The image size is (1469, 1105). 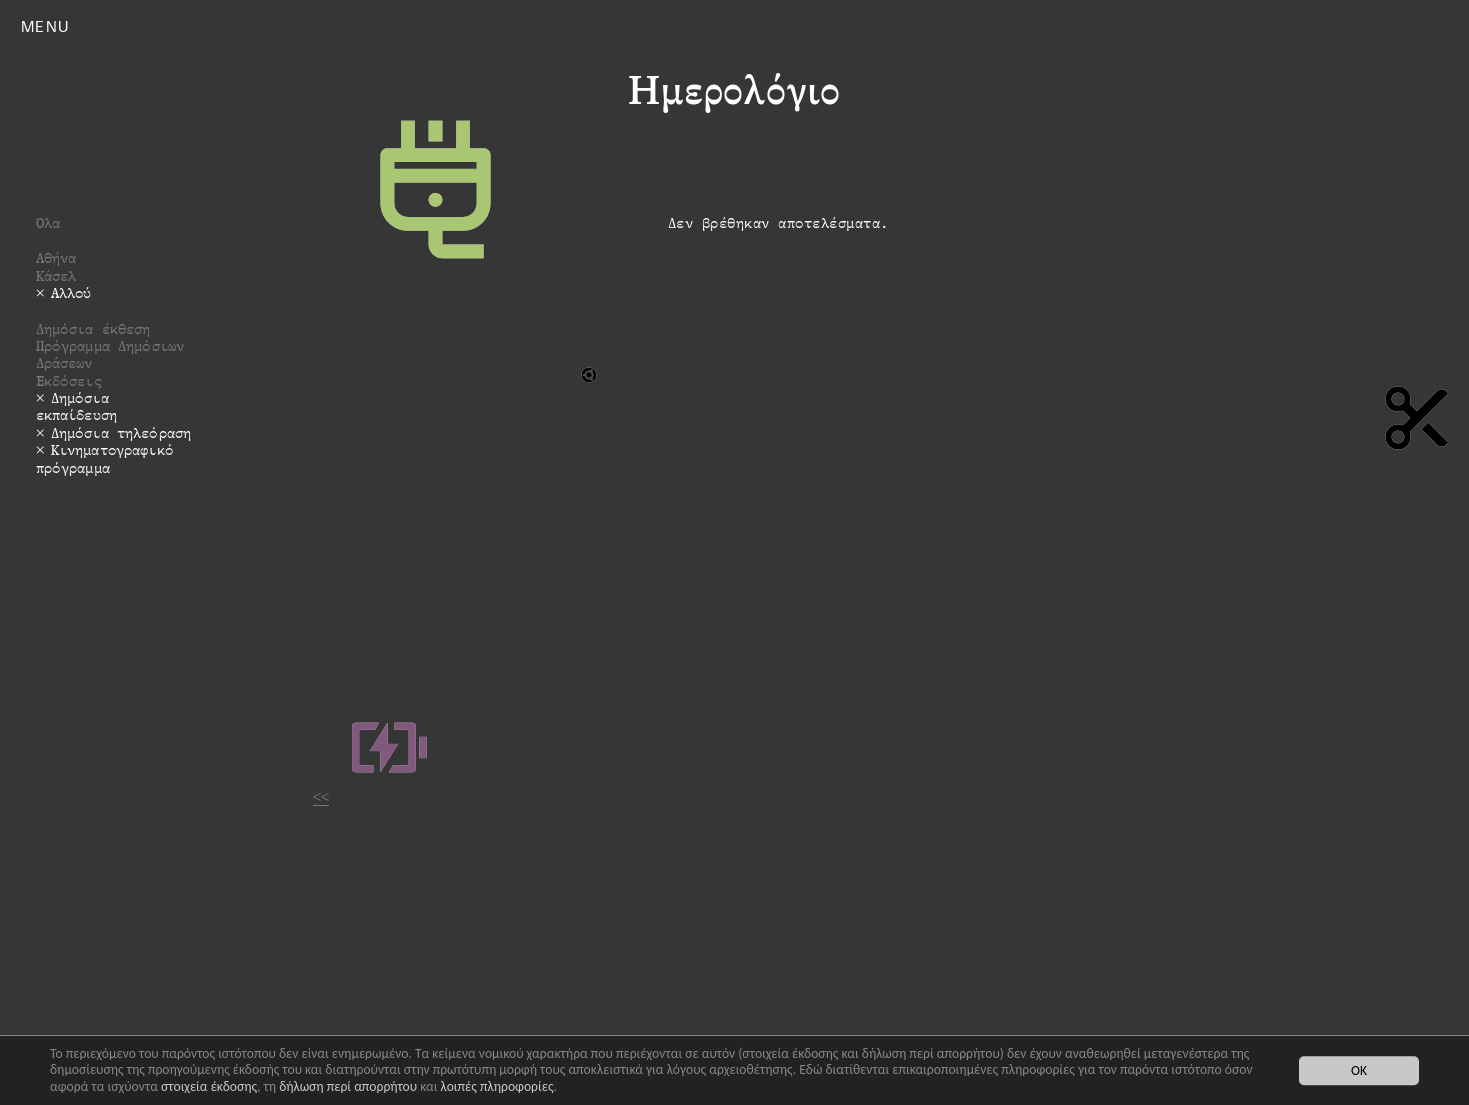 I want to click on launch ubuntu operating system, so click(x=589, y=375).